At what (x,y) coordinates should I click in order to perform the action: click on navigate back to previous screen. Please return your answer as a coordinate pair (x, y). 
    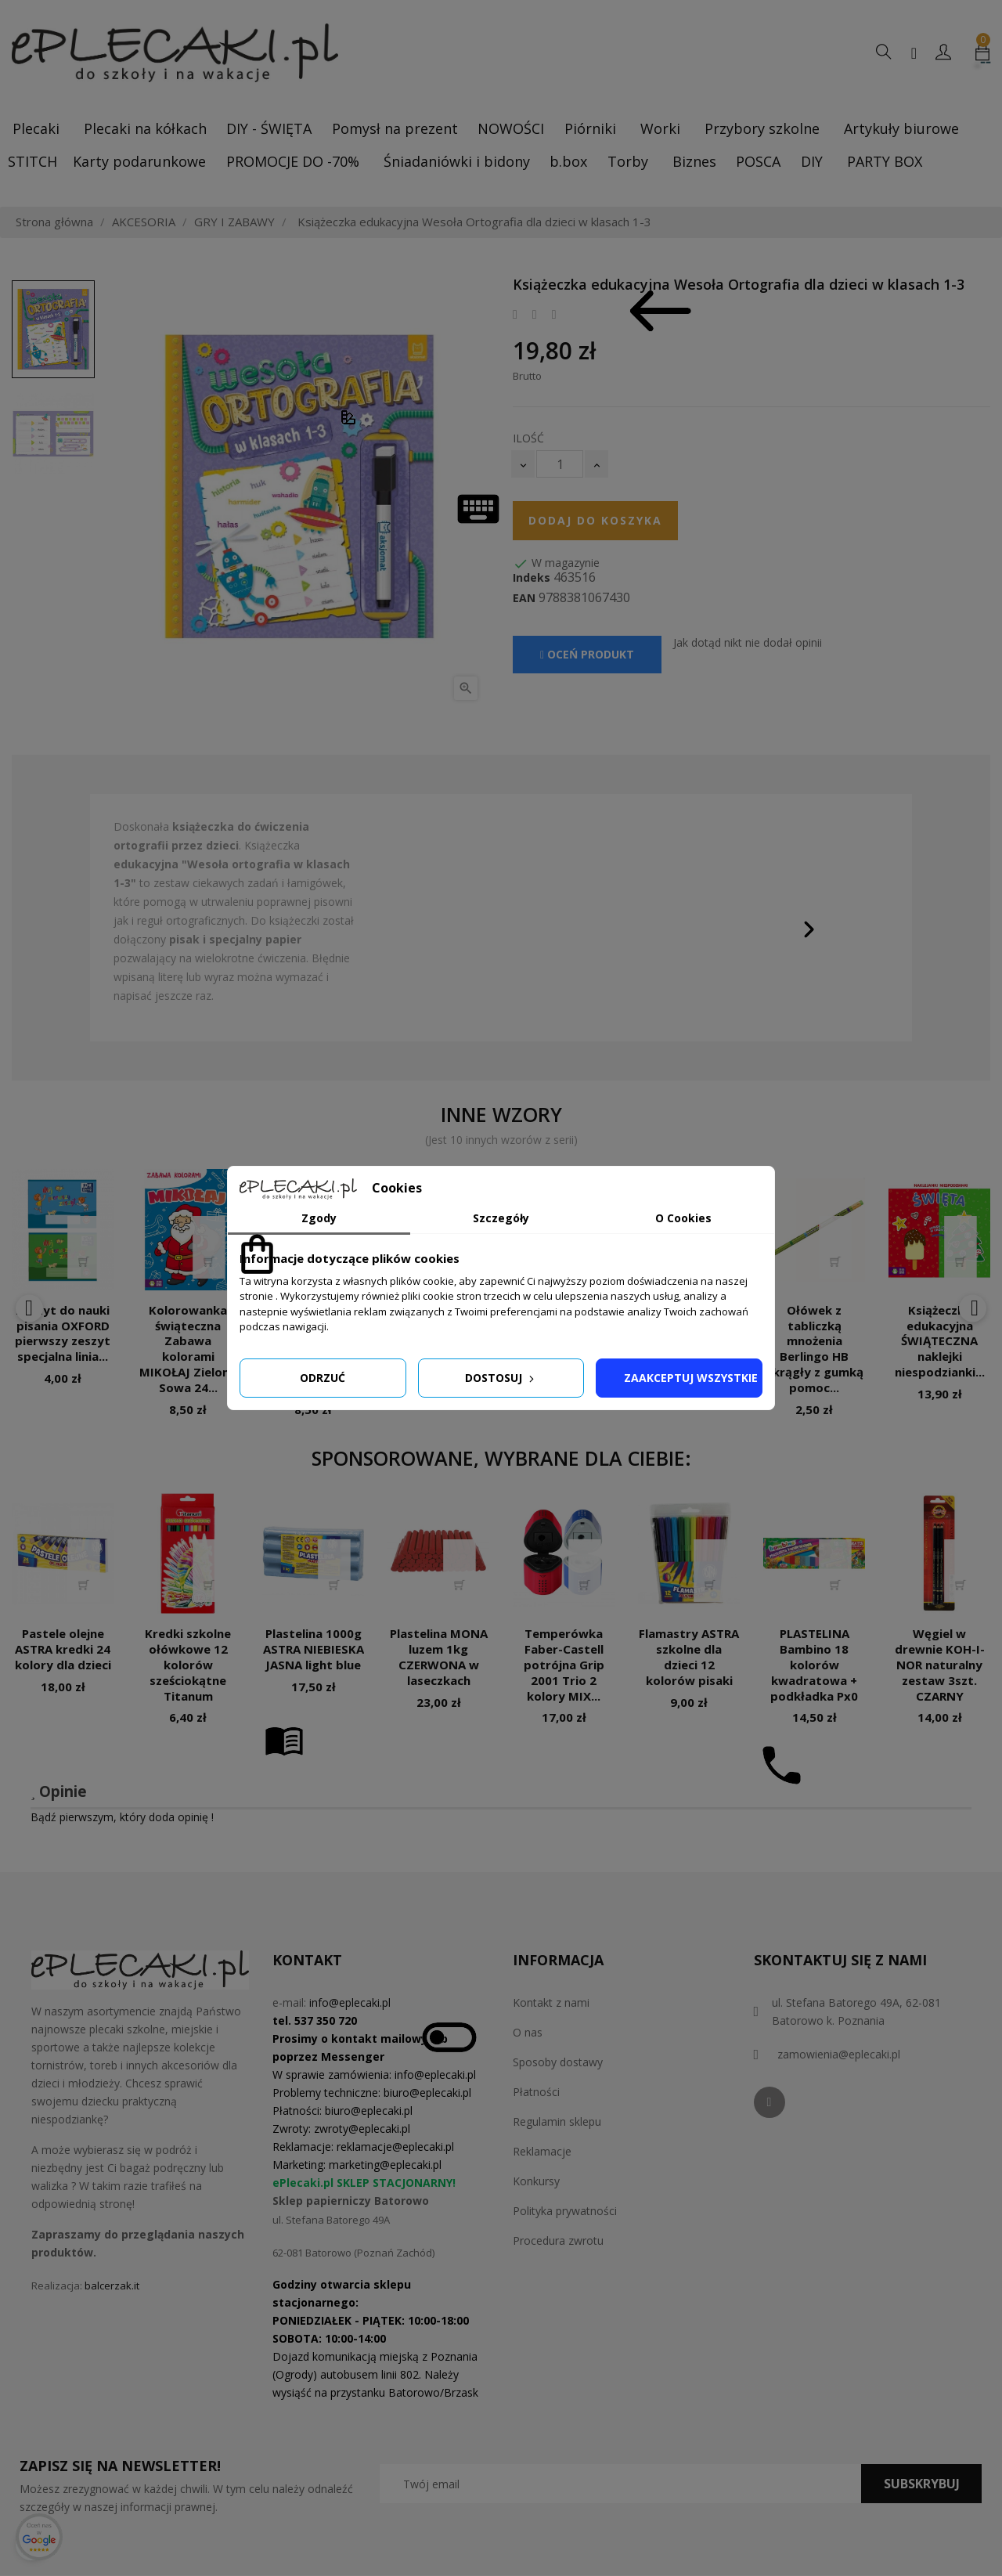
    Looking at the image, I should click on (660, 311).